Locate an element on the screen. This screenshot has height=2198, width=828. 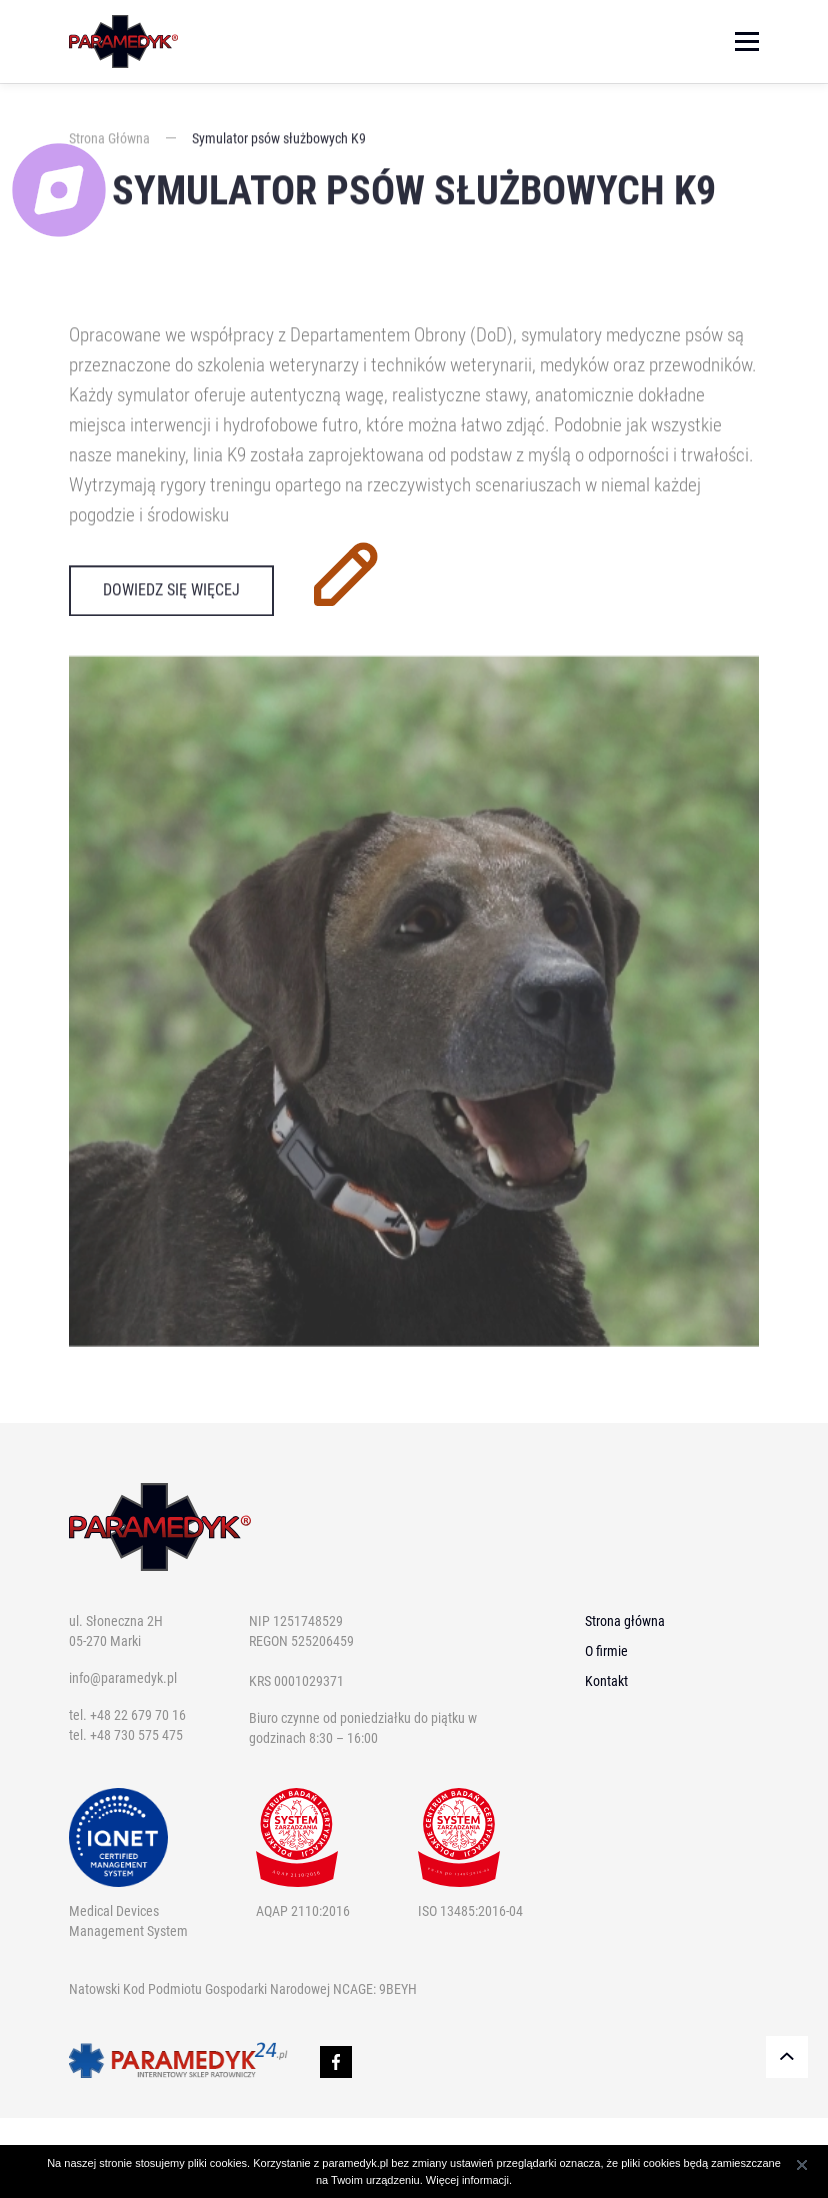
open the discord server discovery page is located at coordinates (59, 190).